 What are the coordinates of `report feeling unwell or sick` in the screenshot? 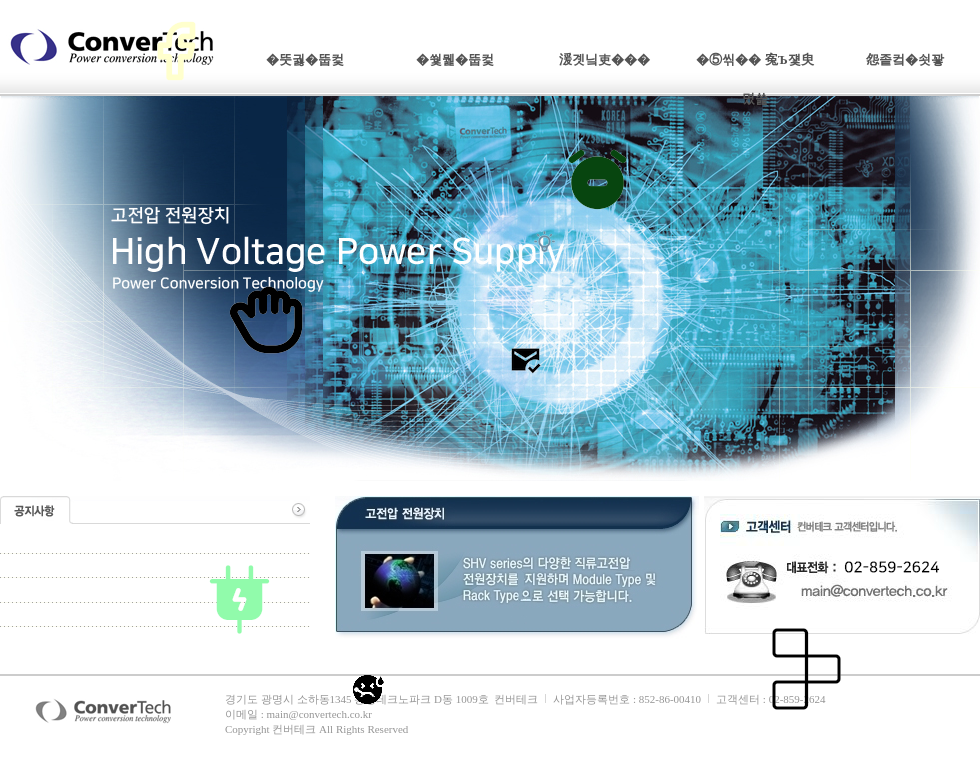 It's located at (367, 689).